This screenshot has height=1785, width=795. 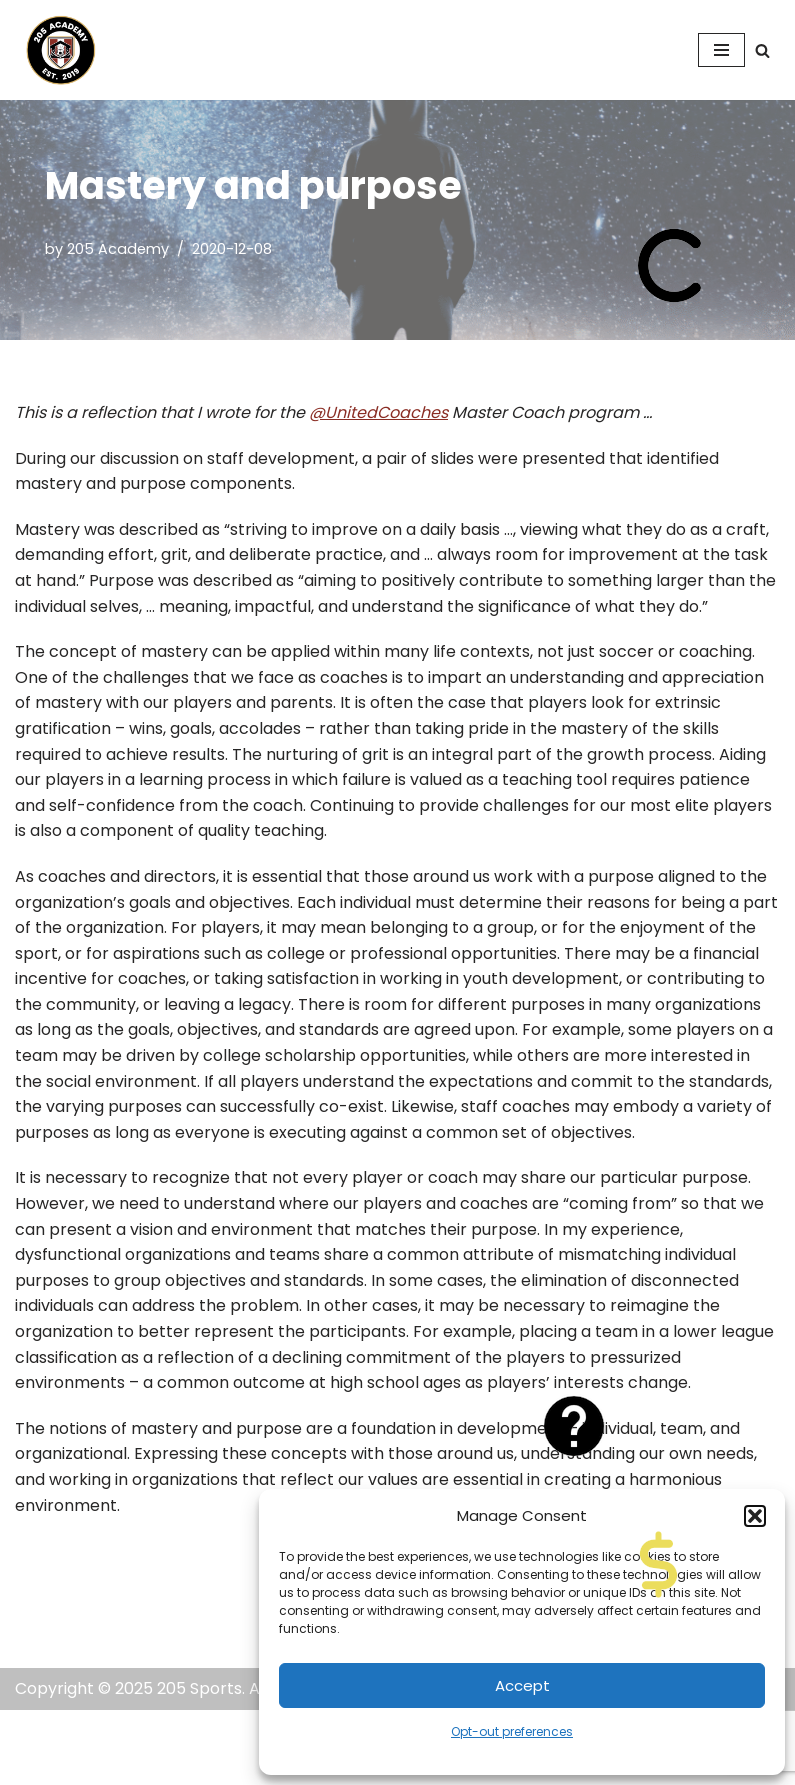 I want to click on access help or support information, so click(x=574, y=1426).